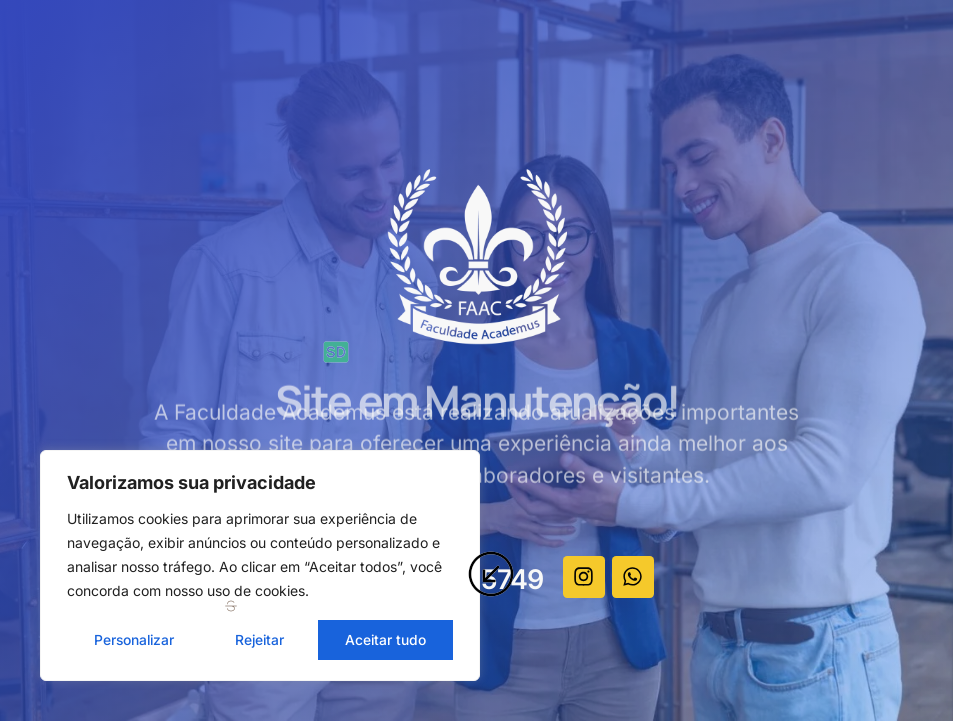 The image size is (953, 721). I want to click on apply strikethrough formatting to selected text, so click(231, 606).